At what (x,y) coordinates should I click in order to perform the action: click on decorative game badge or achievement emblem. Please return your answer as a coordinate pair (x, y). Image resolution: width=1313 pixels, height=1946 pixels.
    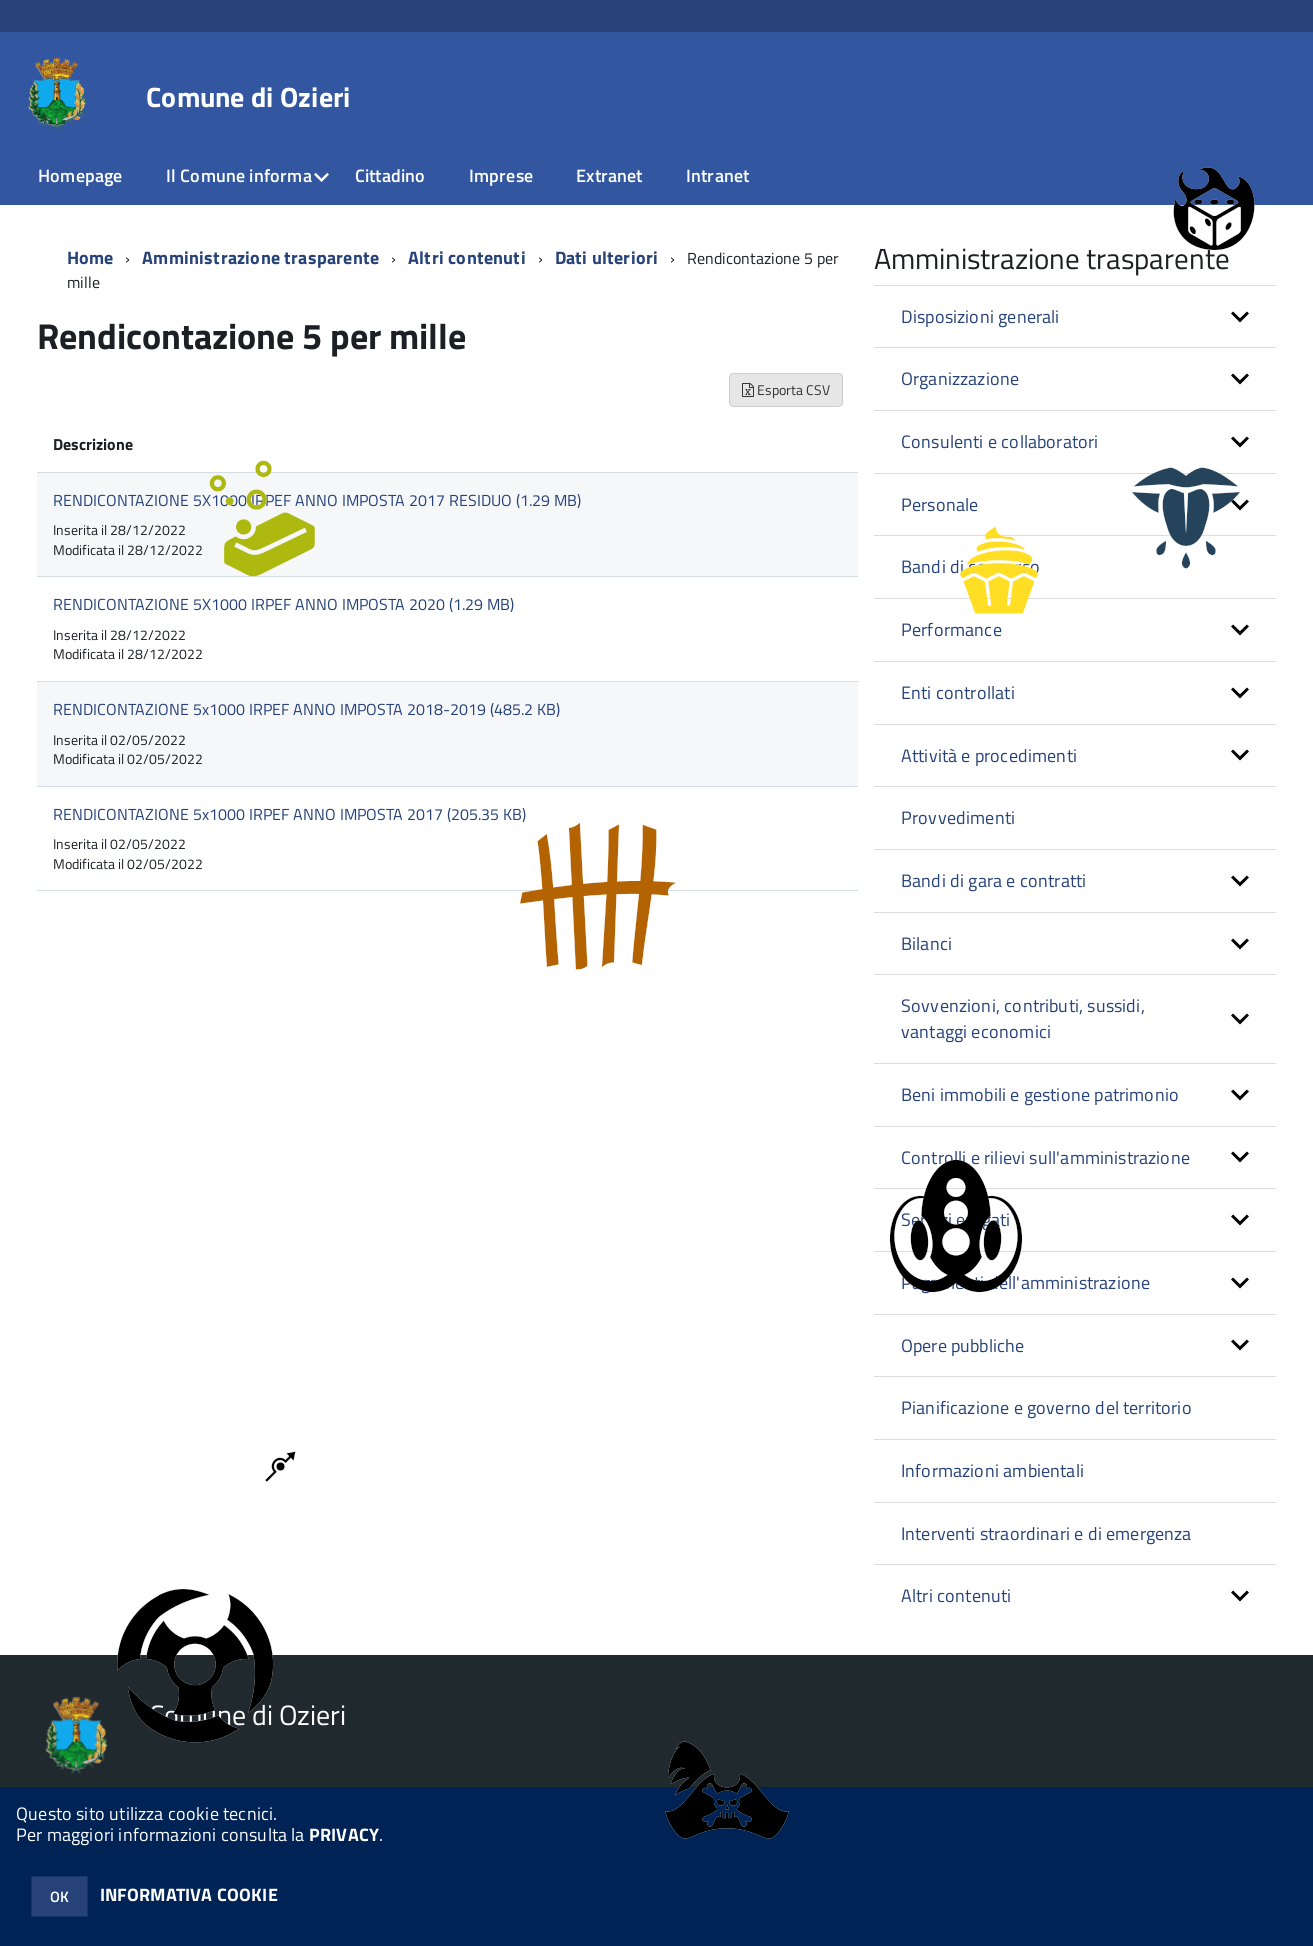
    Looking at the image, I should click on (956, 1226).